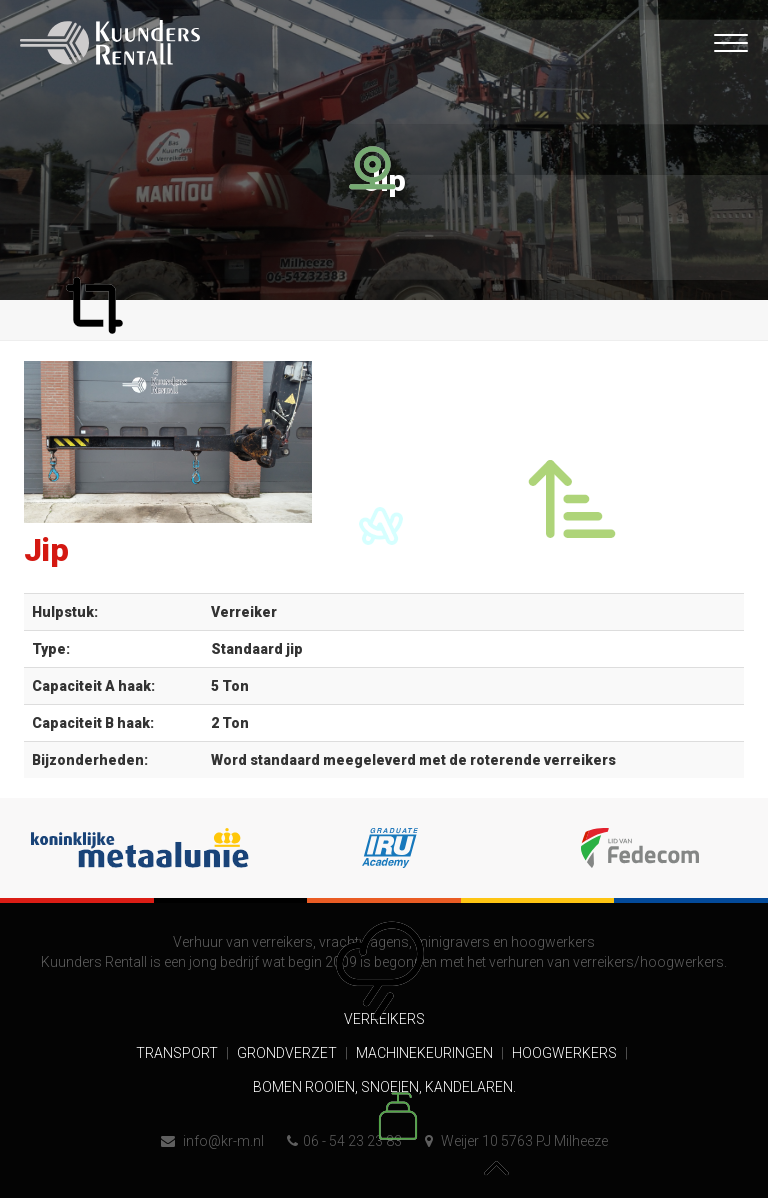 Image resolution: width=768 pixels, height=1198 pixels. What do you see at coordinates (380, 969) in the screenshot?
I see `view current weather conditions` at bounding box center [380, 969].